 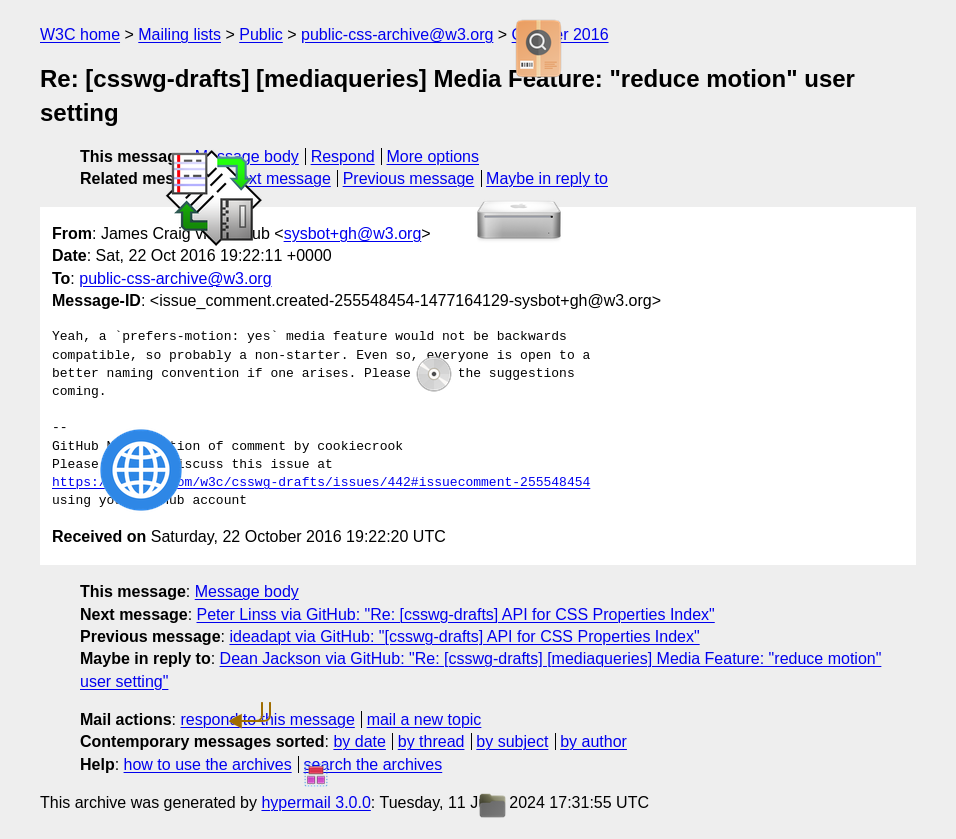 What do you see at coordinates (434, 374) in the screenshot?
I see `audio CD device detected` at bounding box center [434, 374].